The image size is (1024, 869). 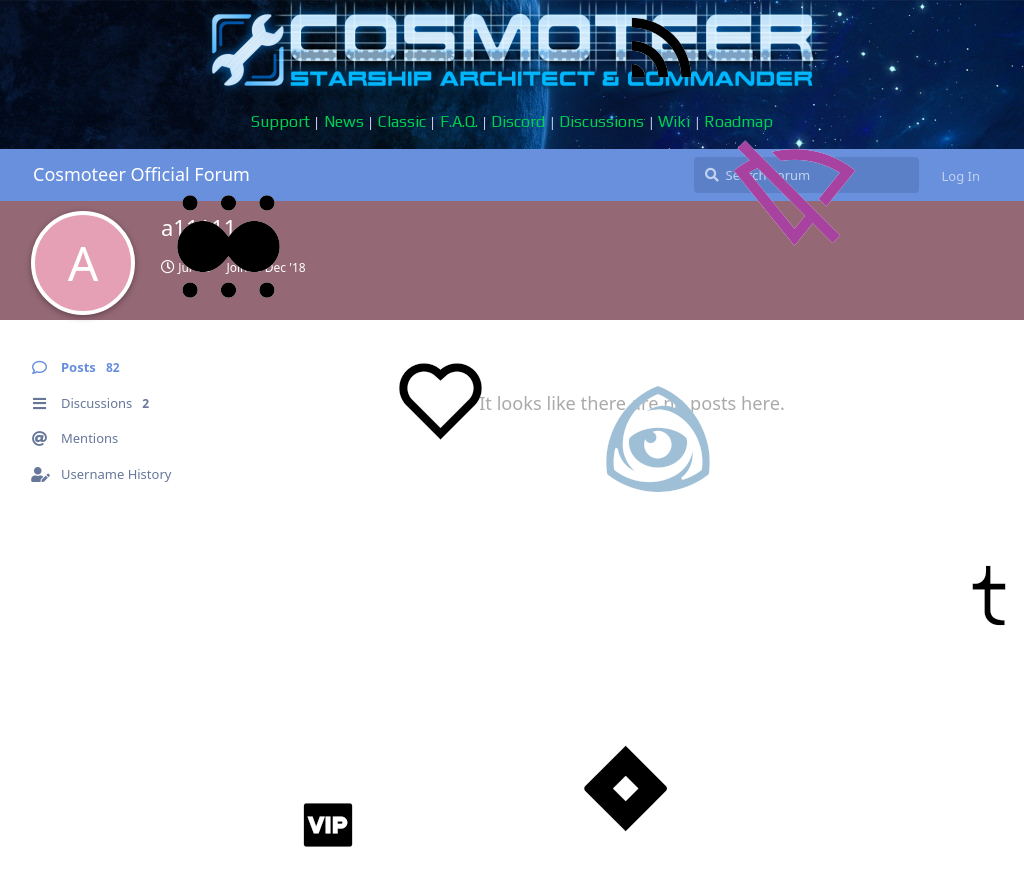 I want to click on add to favorites, so click(x=440, y=400).